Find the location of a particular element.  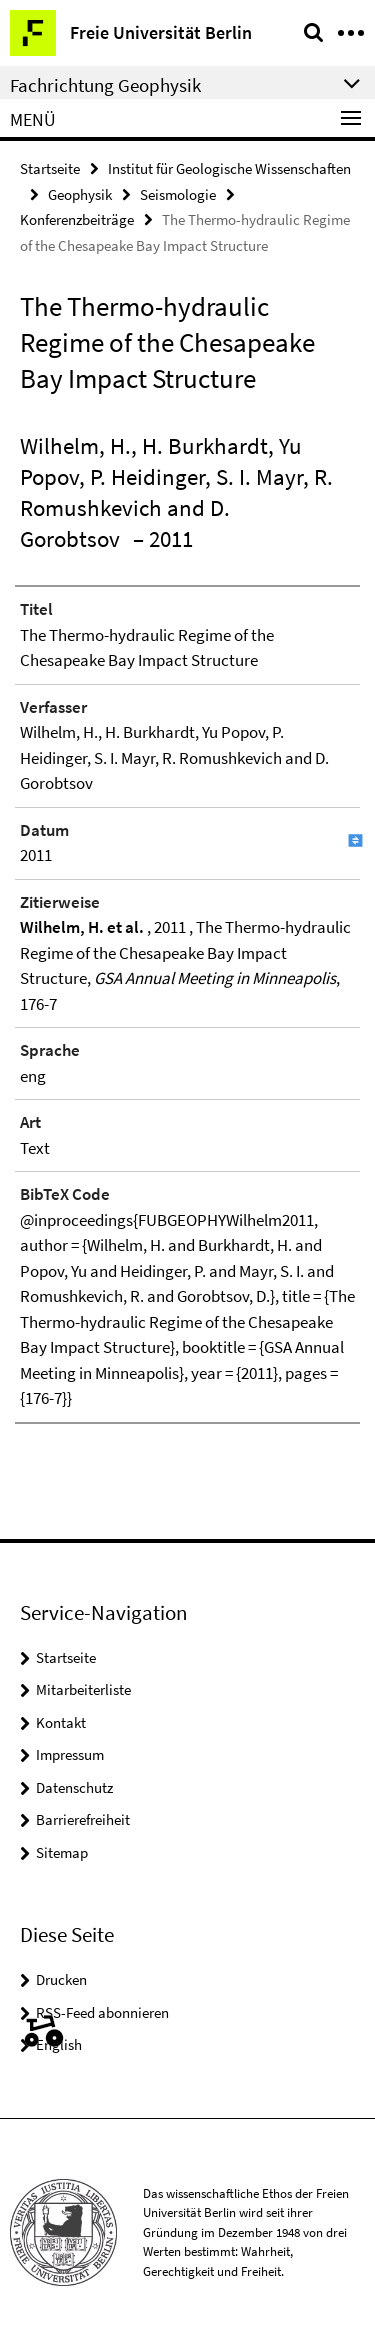

view nearby bike rental stations is located at coordinates (44, 2031).